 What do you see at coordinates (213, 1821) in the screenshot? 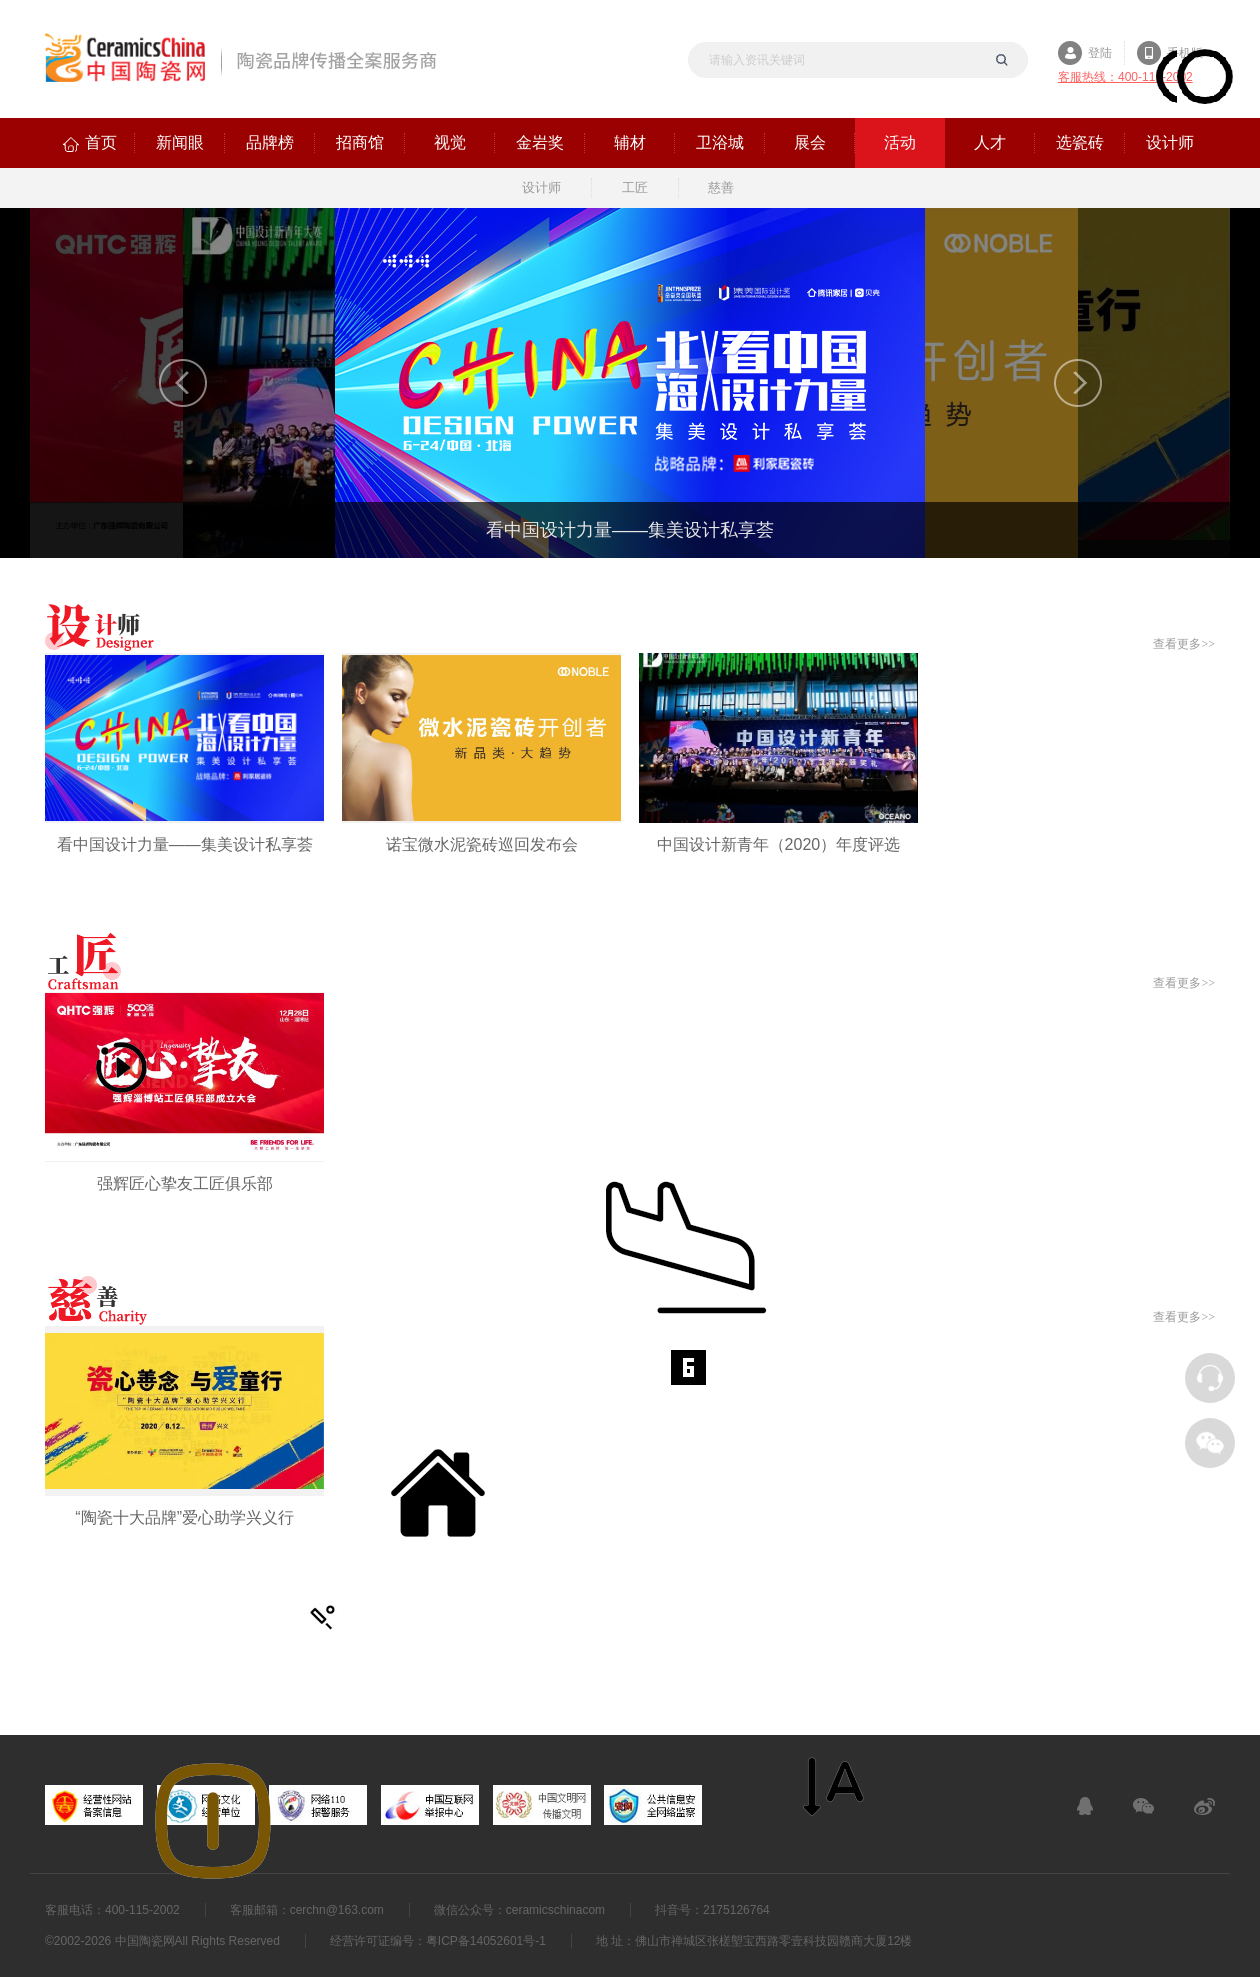
I see `view more information or details` at bounding box center [213, 1821].